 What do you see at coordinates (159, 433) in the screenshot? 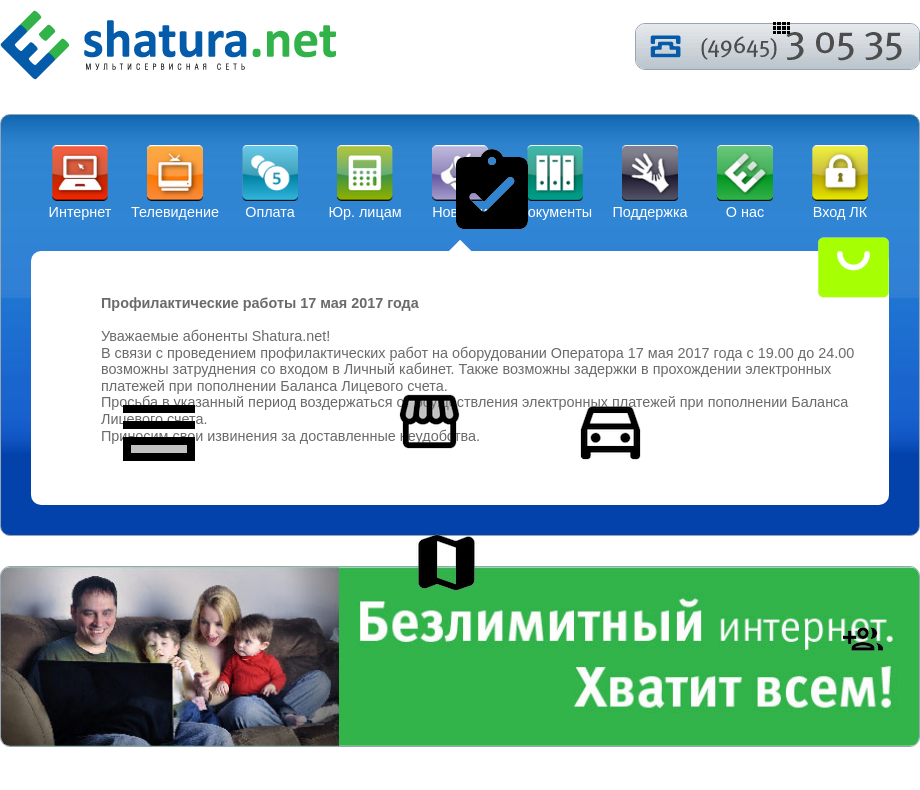
I see `split view horizontally` at bounding box center [159, 433].